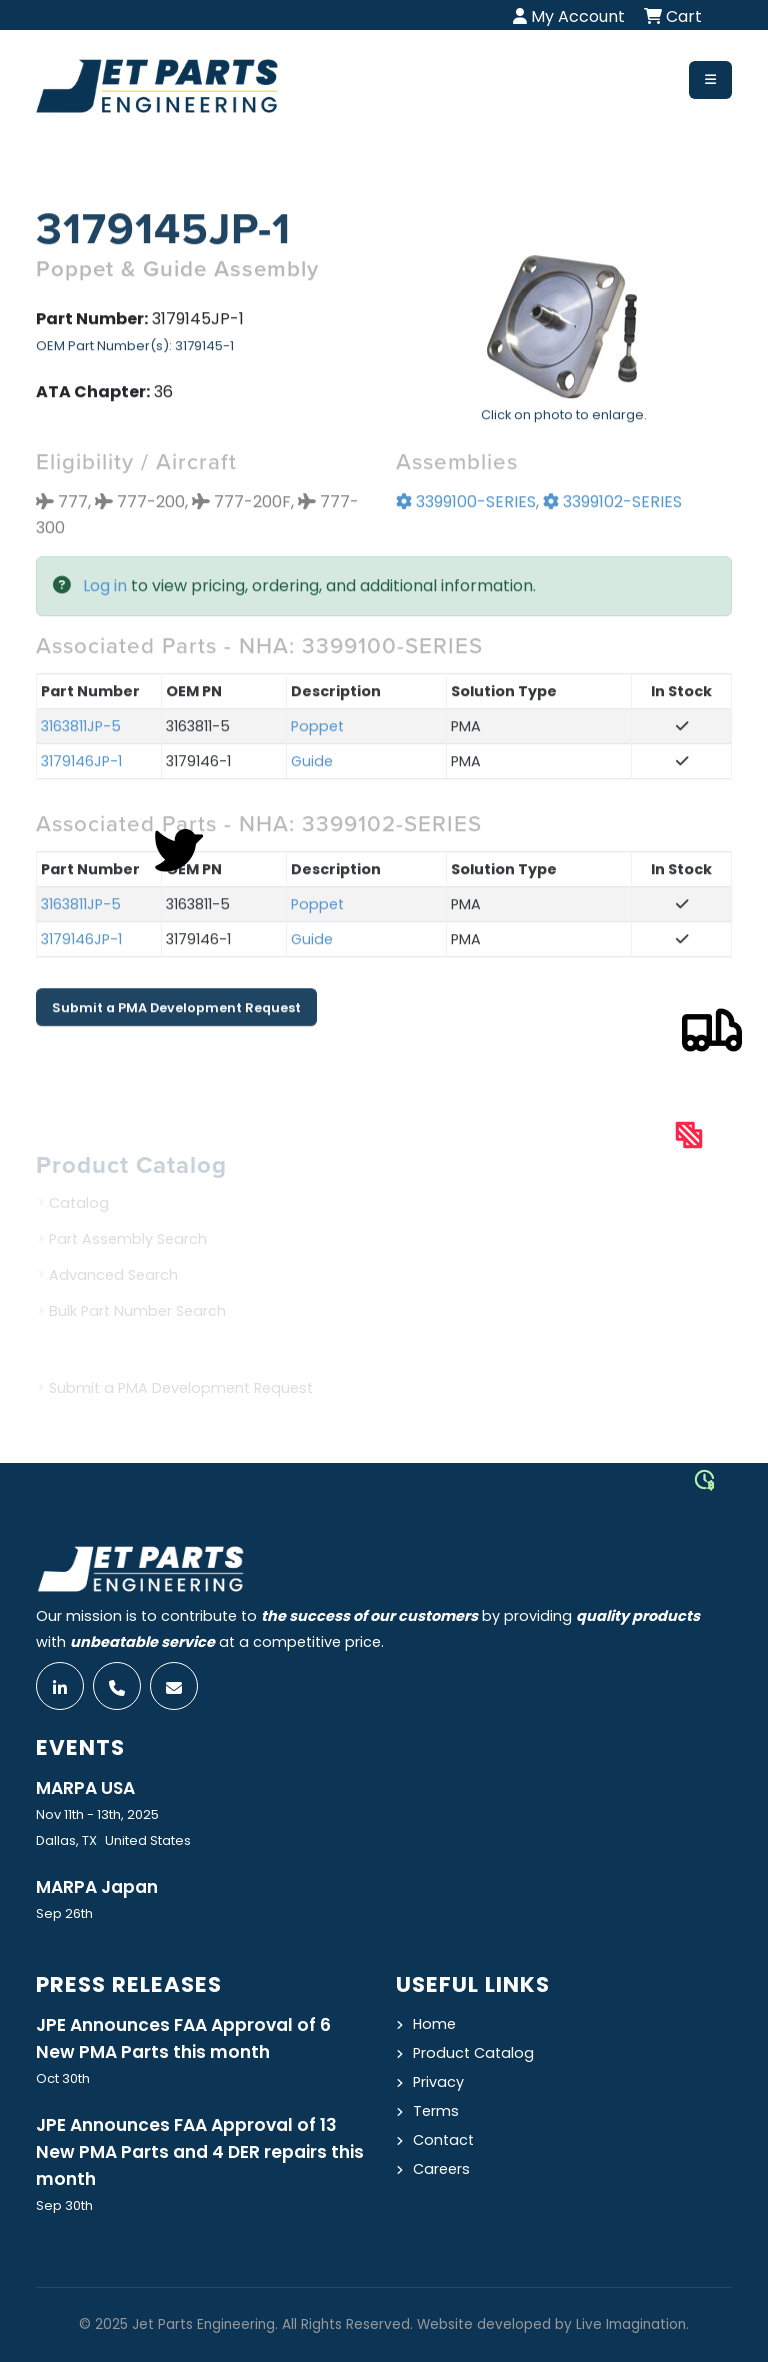  Describe the element at coordinates (704, 1479) in the screenshot. I see `view bitcoin transaction history` at that location.